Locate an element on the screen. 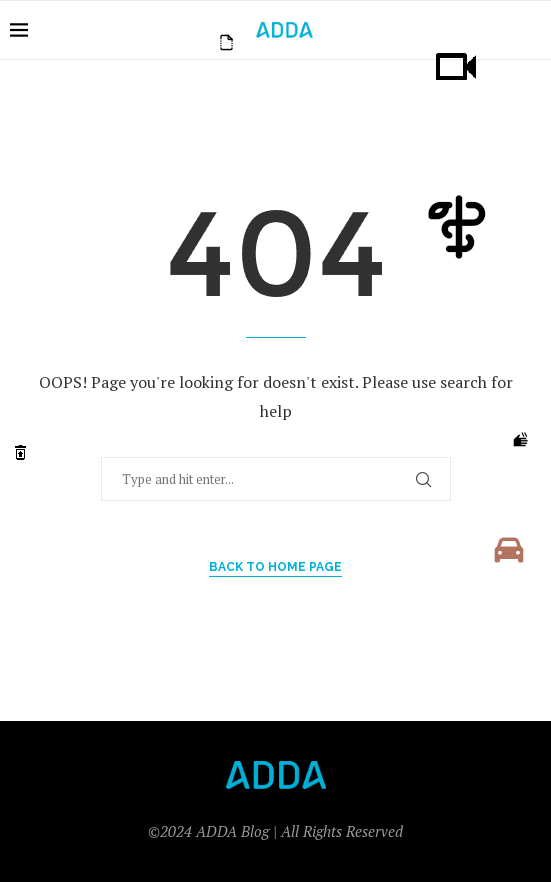 This screenshot has width=551, height=882. indicates a corrupted or damaged file is located at coordinates (226, 42).